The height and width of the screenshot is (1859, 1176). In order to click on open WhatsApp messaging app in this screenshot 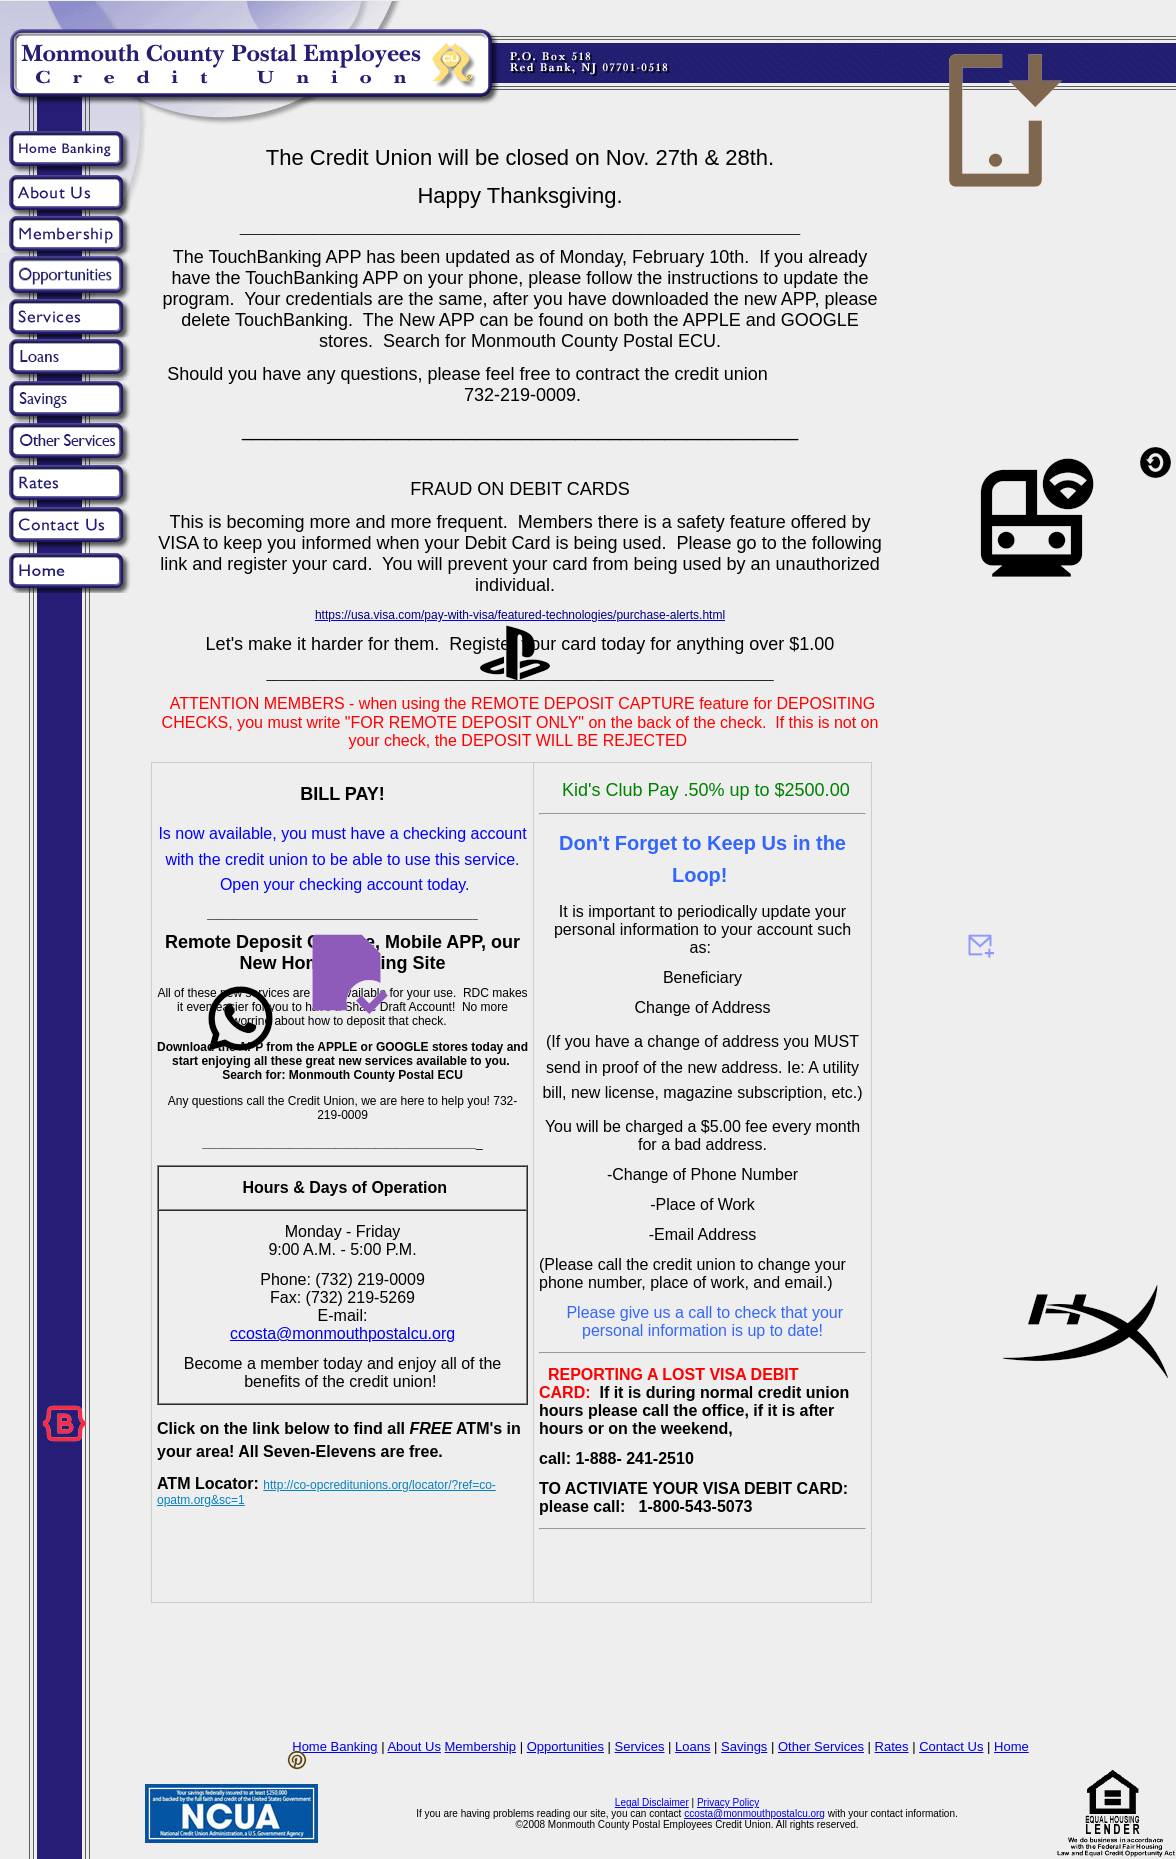, I will do `click(240, 1018)`.